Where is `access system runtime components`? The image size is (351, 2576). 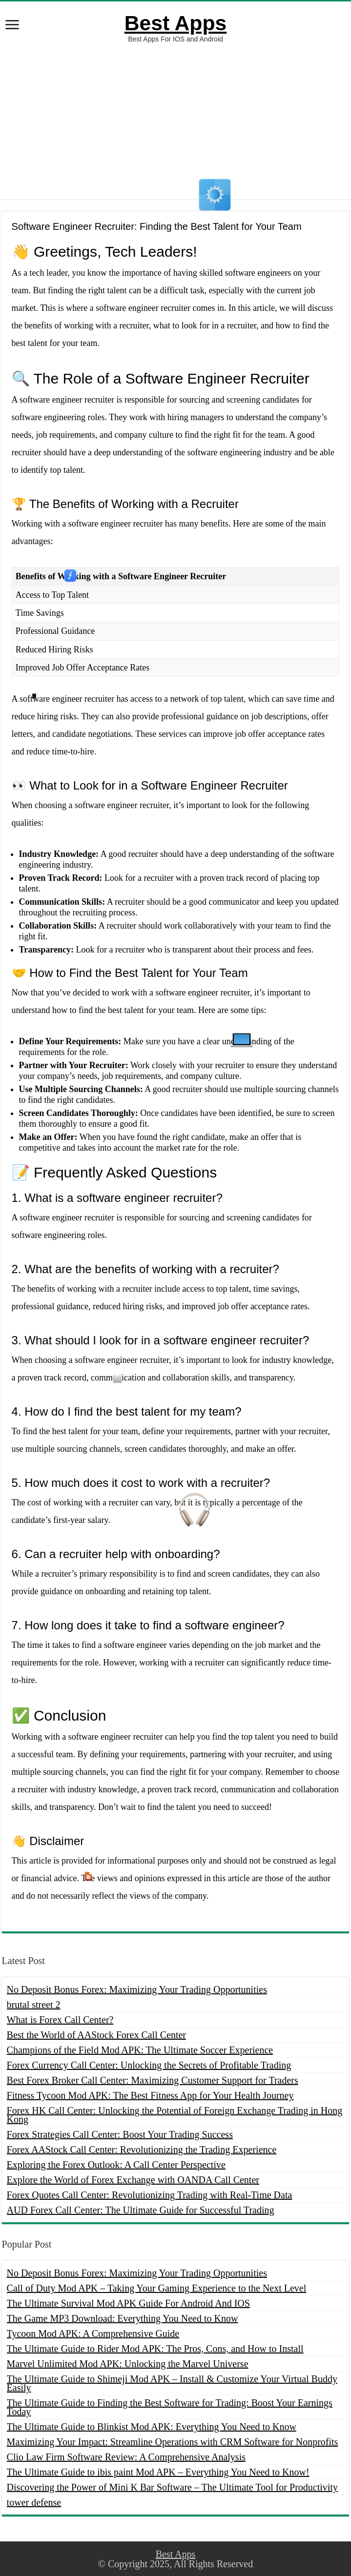
access system runtime components is located at coordinates (215, 195).